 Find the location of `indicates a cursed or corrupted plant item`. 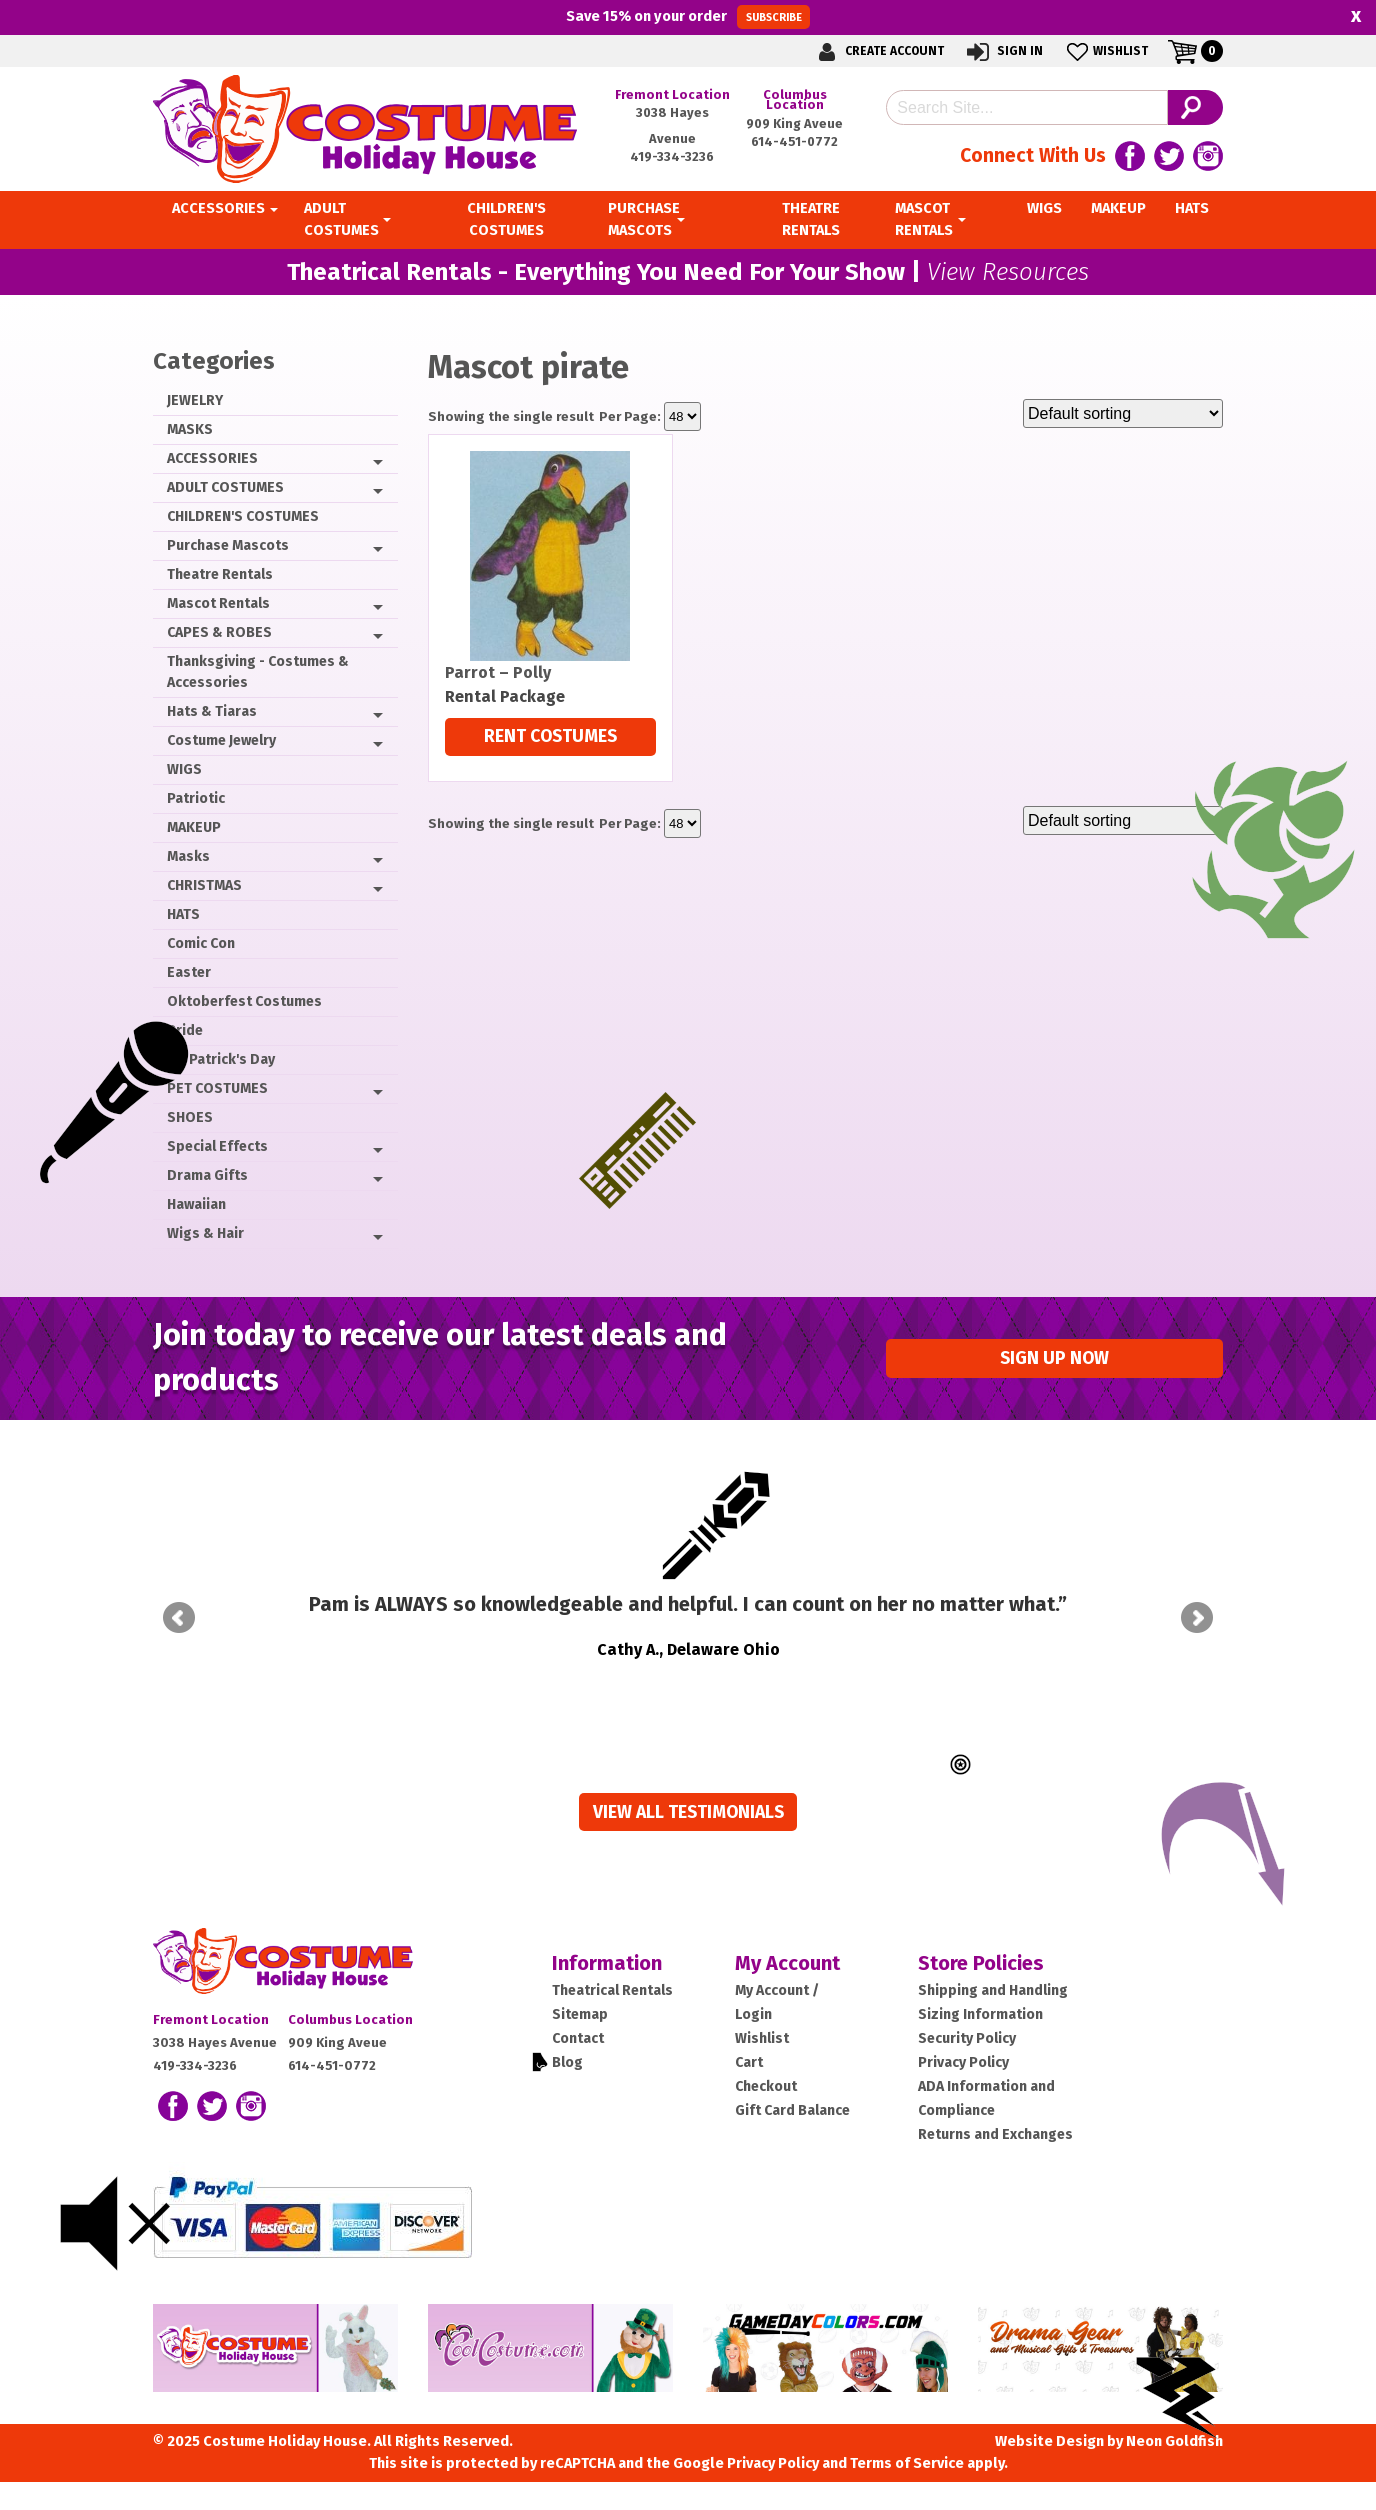

indicates a cursed or corrupted plant item is located at coordinates (1278, 849).